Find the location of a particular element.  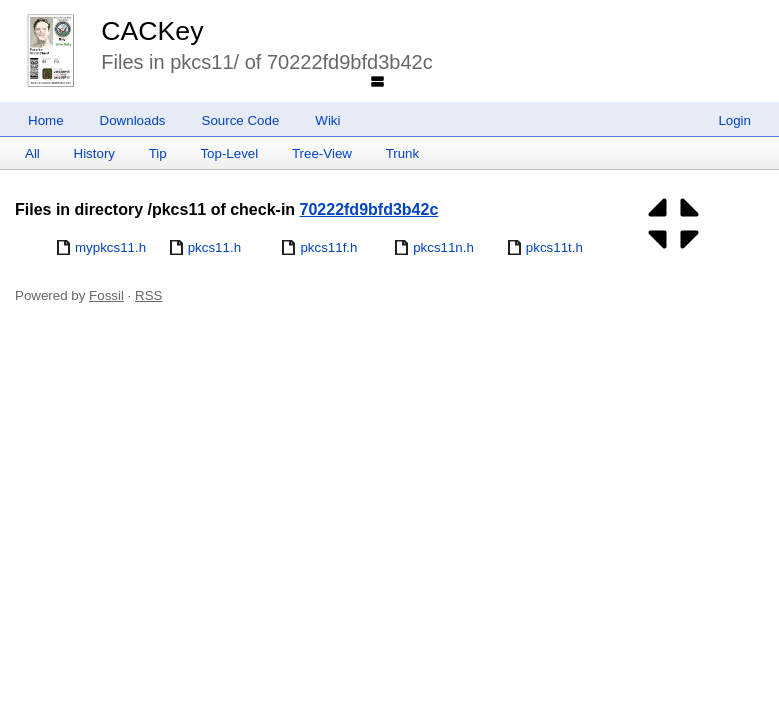

exit fullscreen mode is located at coordinates (673, 223).